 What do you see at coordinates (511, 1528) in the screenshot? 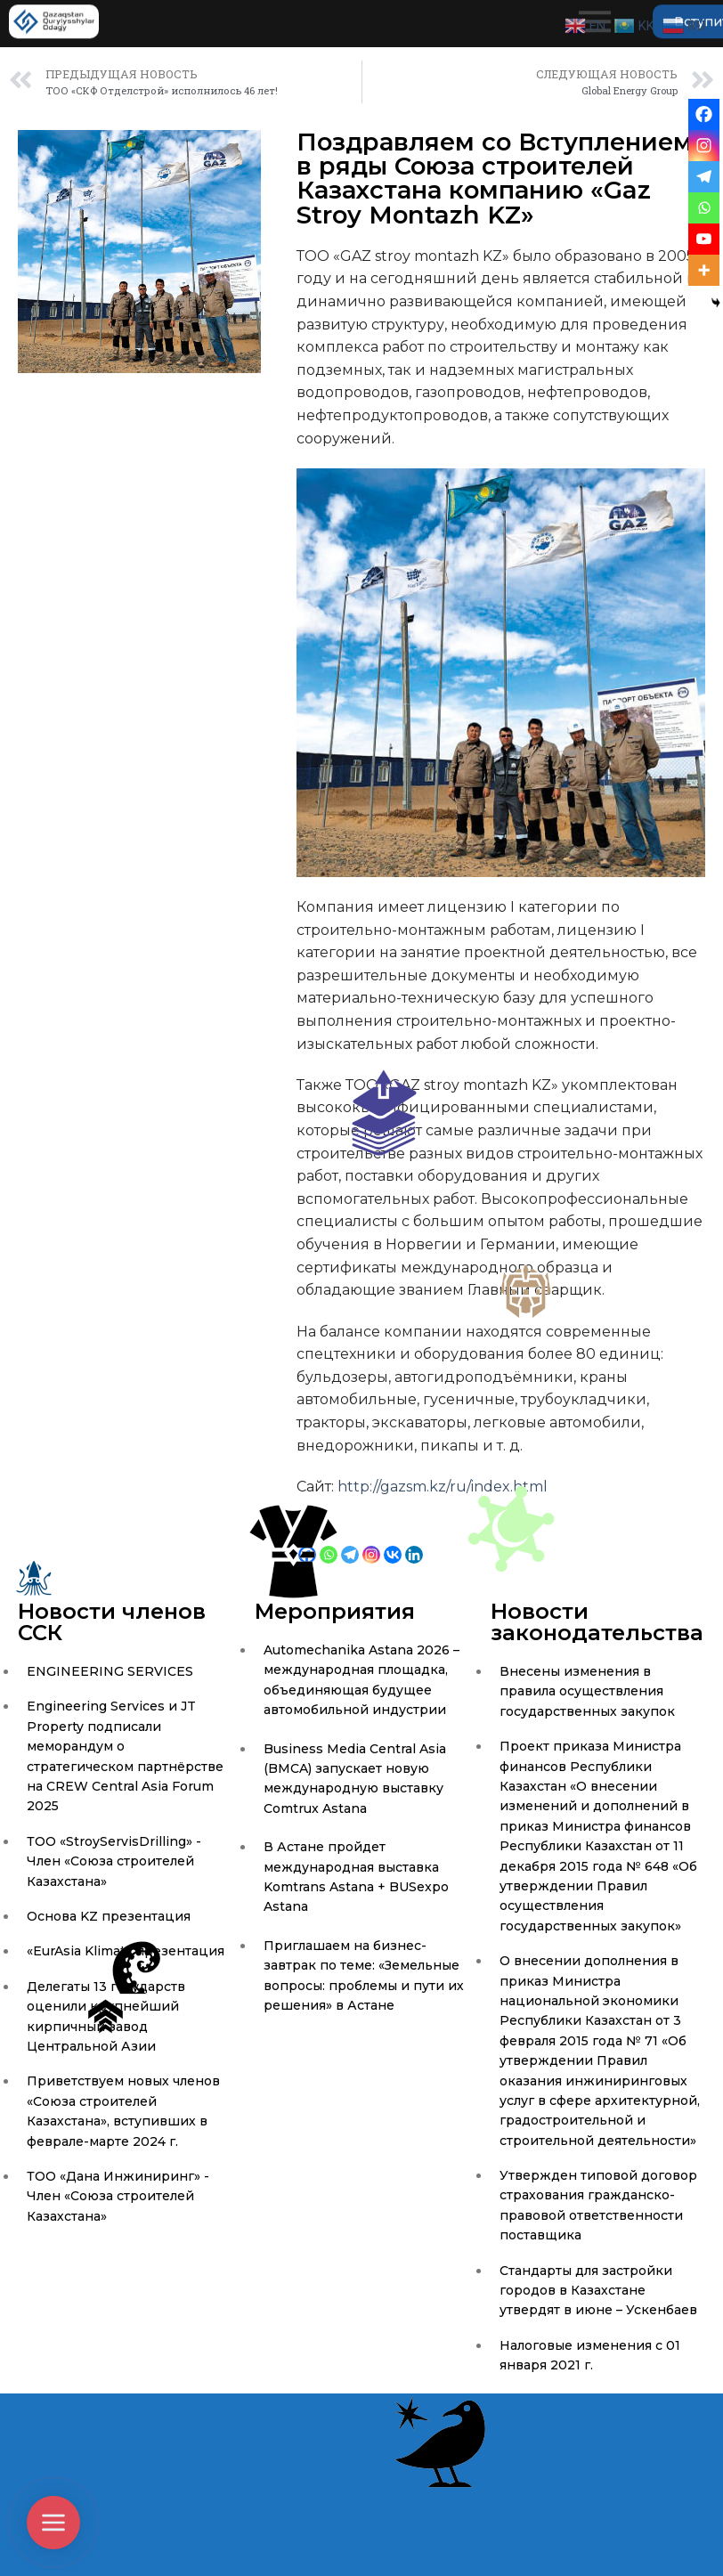
I see `indicates law enforcement or sheriff-related content` at bounding box center [511, 1528].